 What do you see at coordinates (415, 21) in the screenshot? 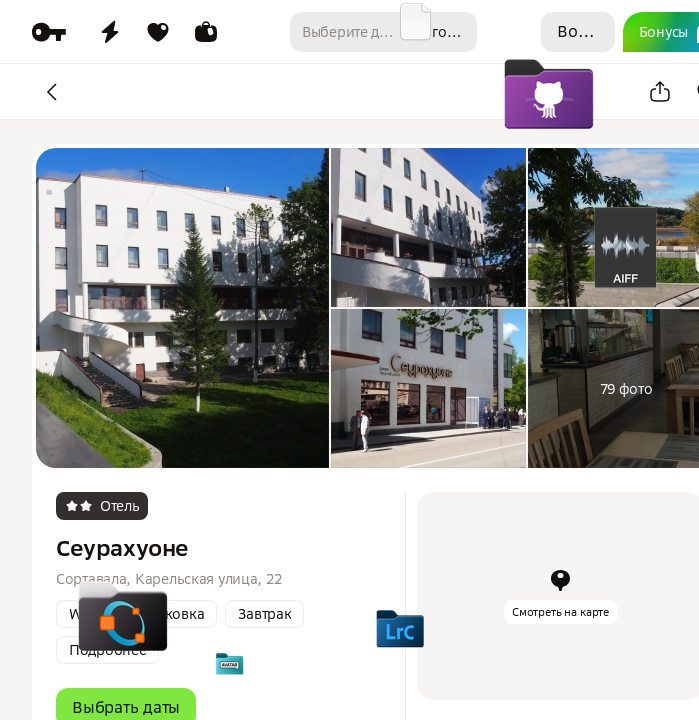
I see `indicates an empty or zero-byte file` at bounding box center [415, 21].